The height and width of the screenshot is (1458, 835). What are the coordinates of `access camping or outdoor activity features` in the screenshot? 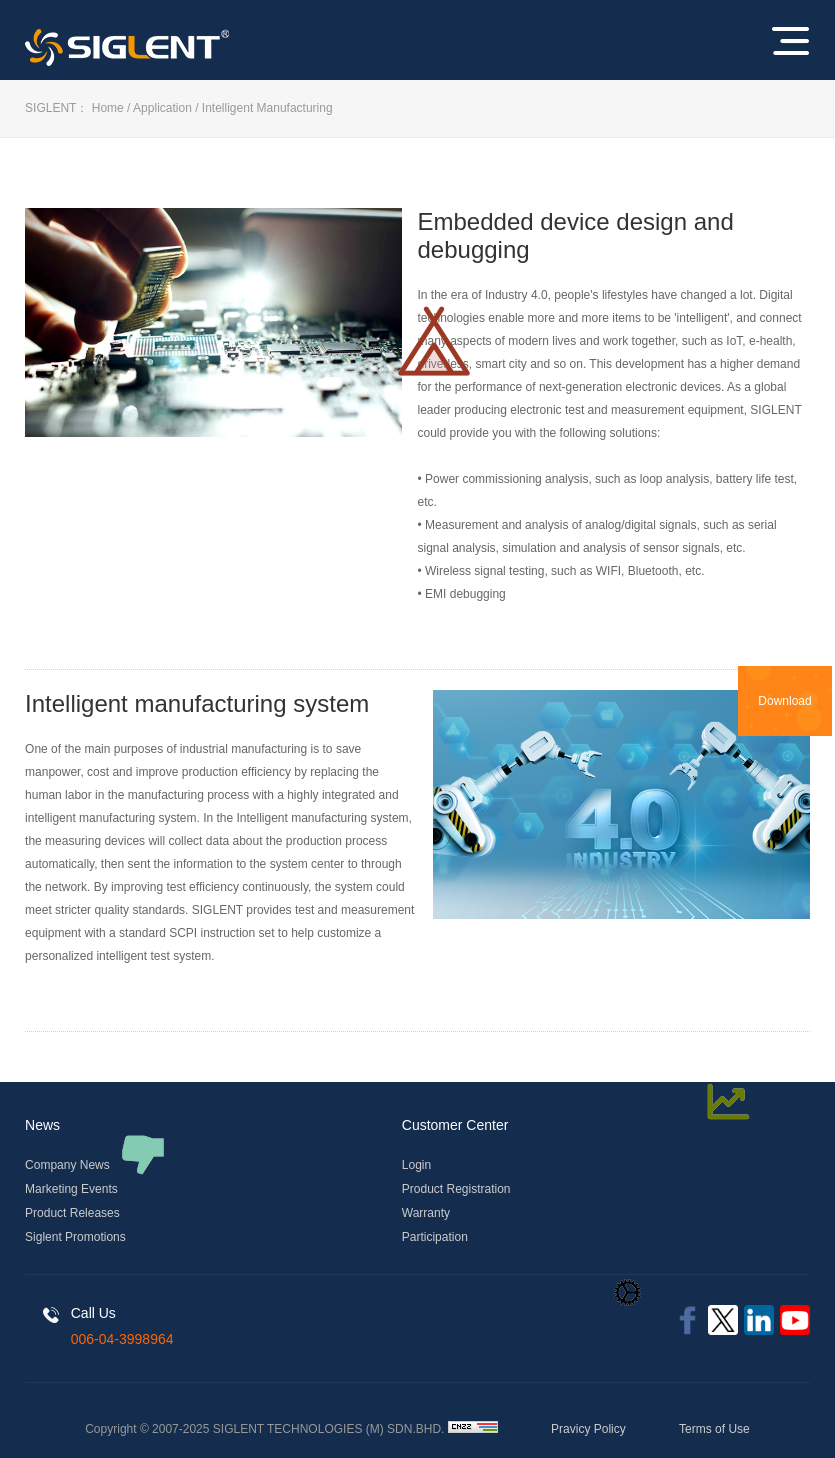 It's located at (434, 345).